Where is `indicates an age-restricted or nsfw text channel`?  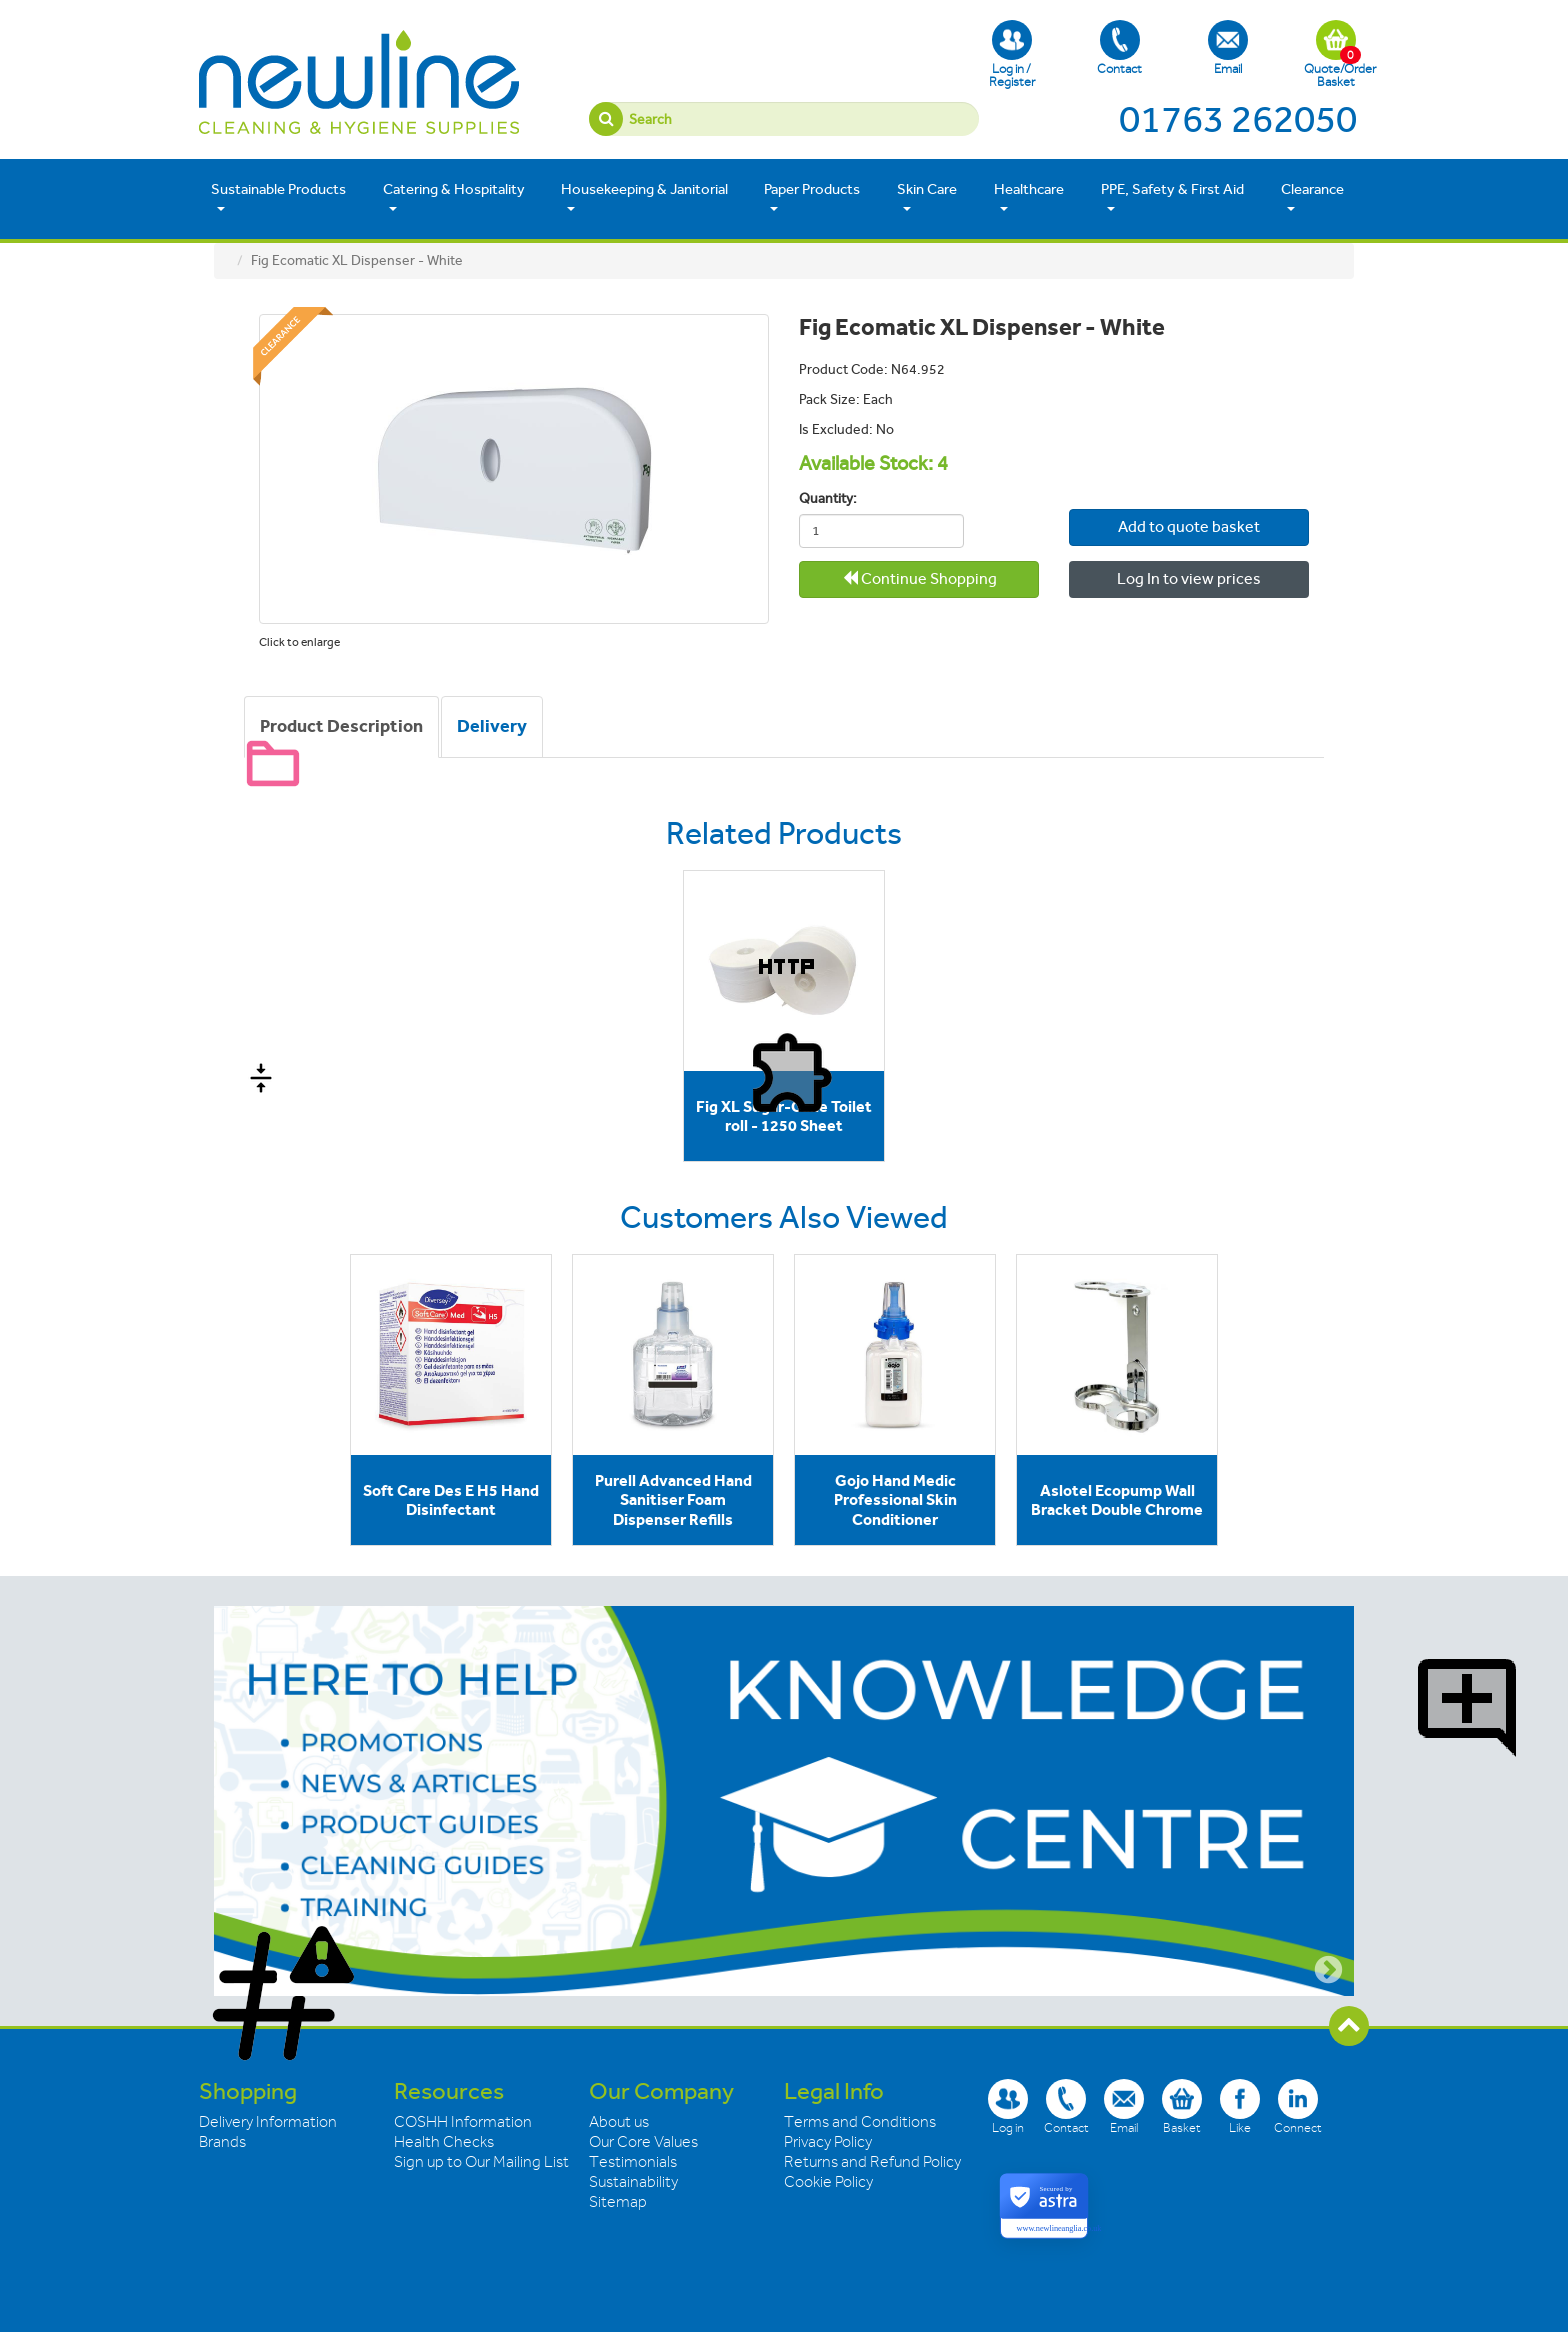
indicates an age-restricted or nsfw text channel is located at coordinates (277, 1996).